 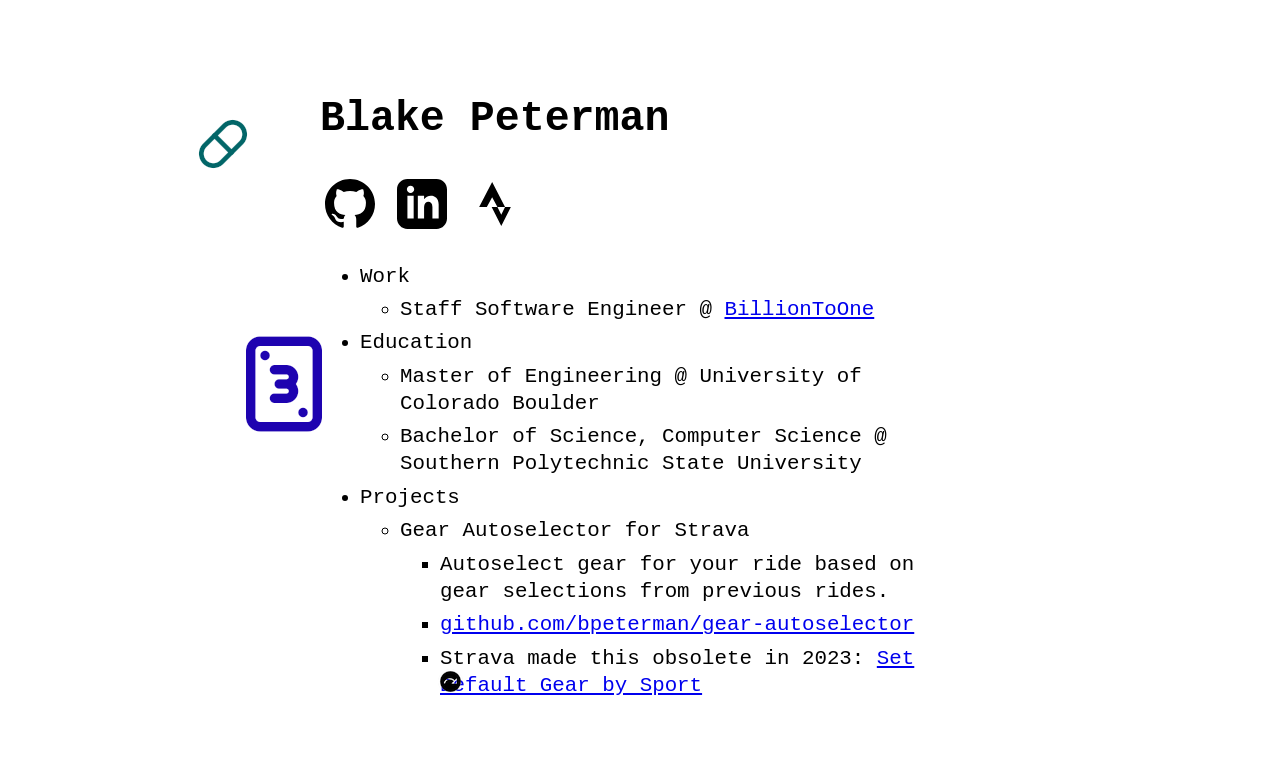 I want to click on access medication reminders or health settings, so click(x=223, y=144).